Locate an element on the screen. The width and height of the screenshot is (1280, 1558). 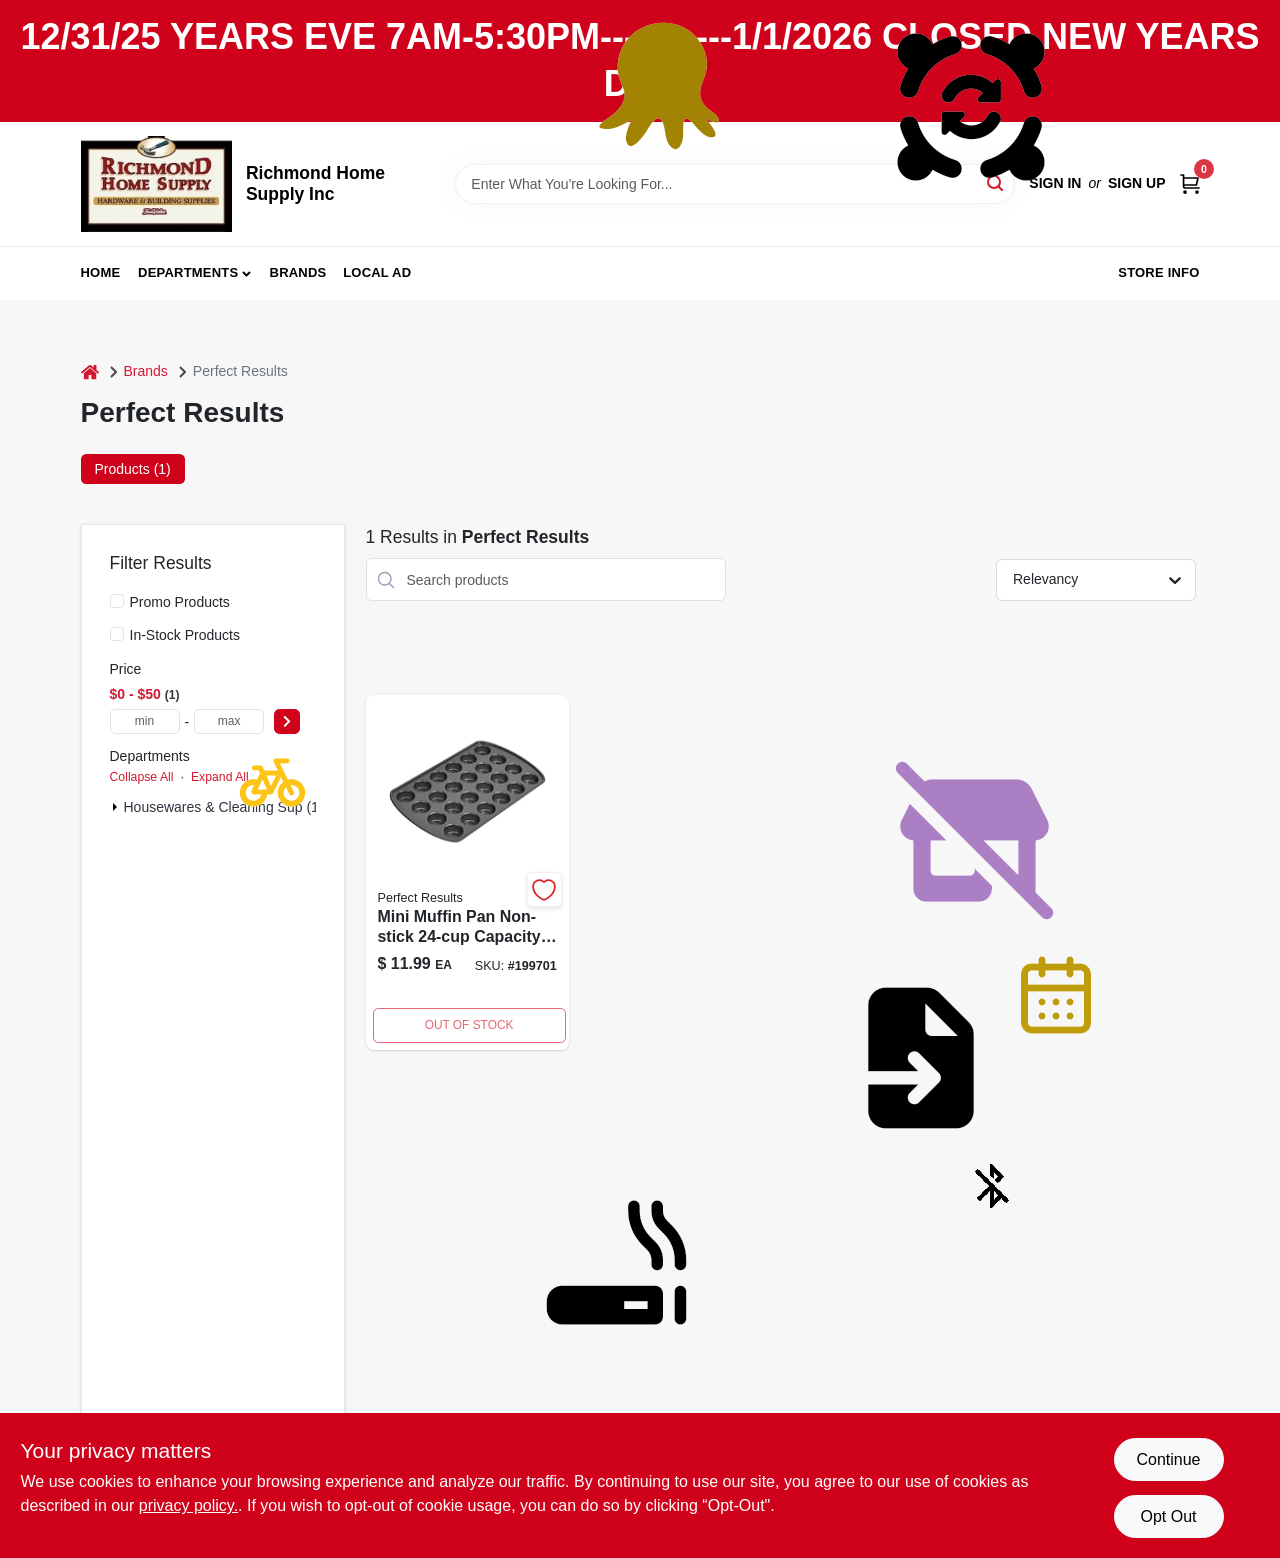
bluetooth is currently disabled is located at coordinates (992, 1186).